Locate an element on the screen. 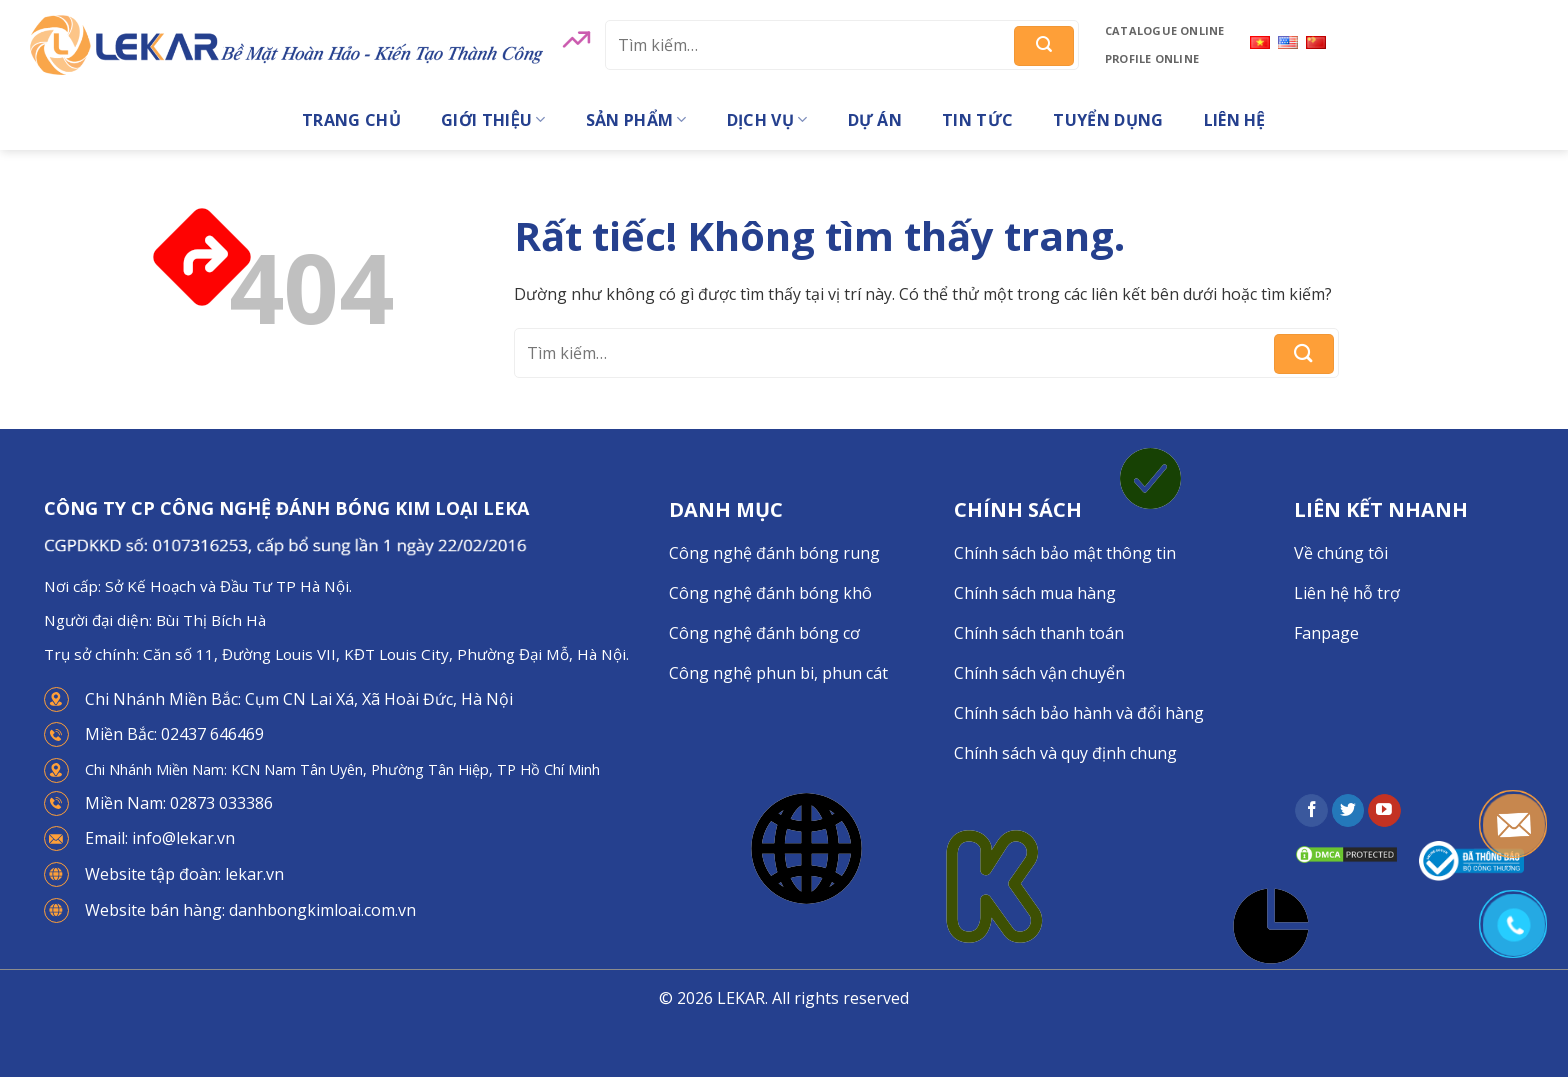 The height and width of the screenshot is (1077, 1568). indicates a completed or successful action is located at coordinates (1150, 478).